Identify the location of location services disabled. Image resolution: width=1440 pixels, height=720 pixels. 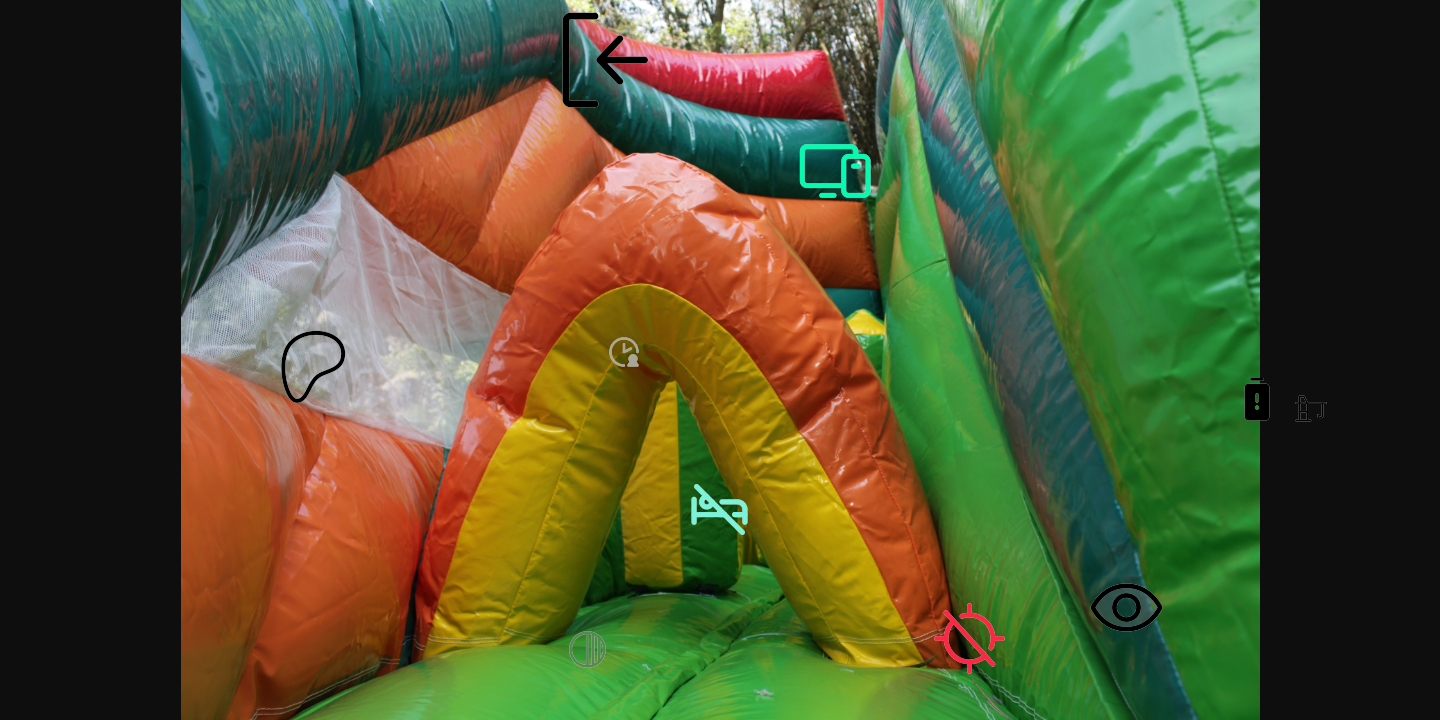
(969, 638).